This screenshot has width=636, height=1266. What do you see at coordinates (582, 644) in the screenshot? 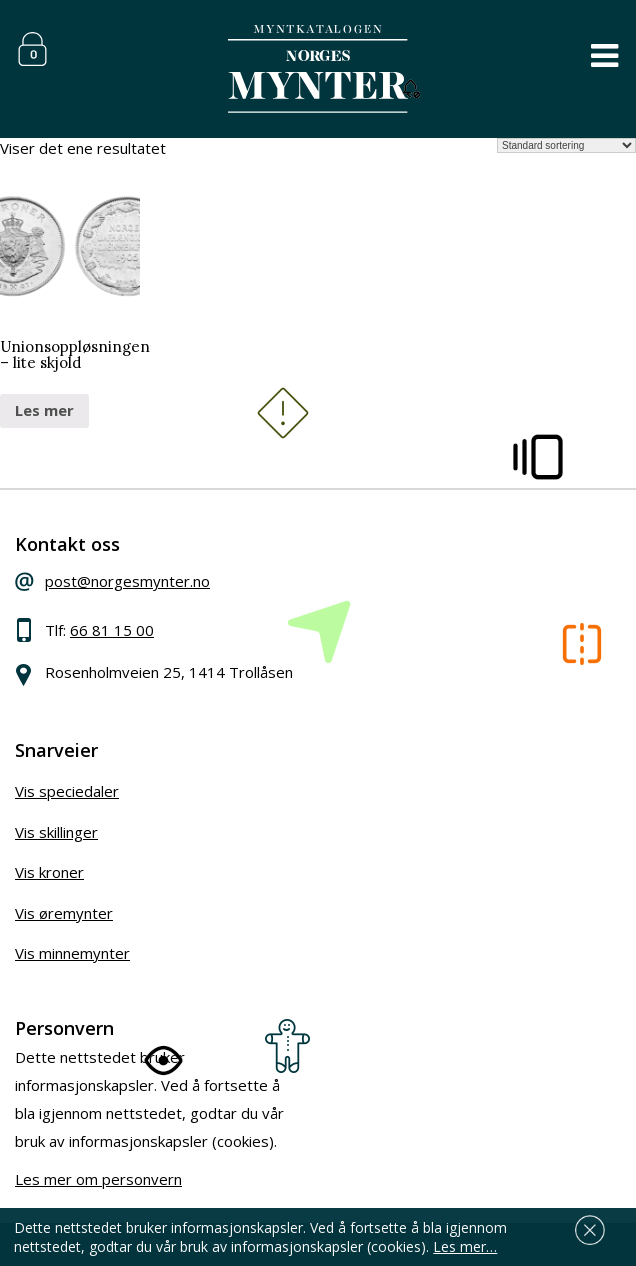
I see `flip image horizontally` at bounding box center [582, 644].